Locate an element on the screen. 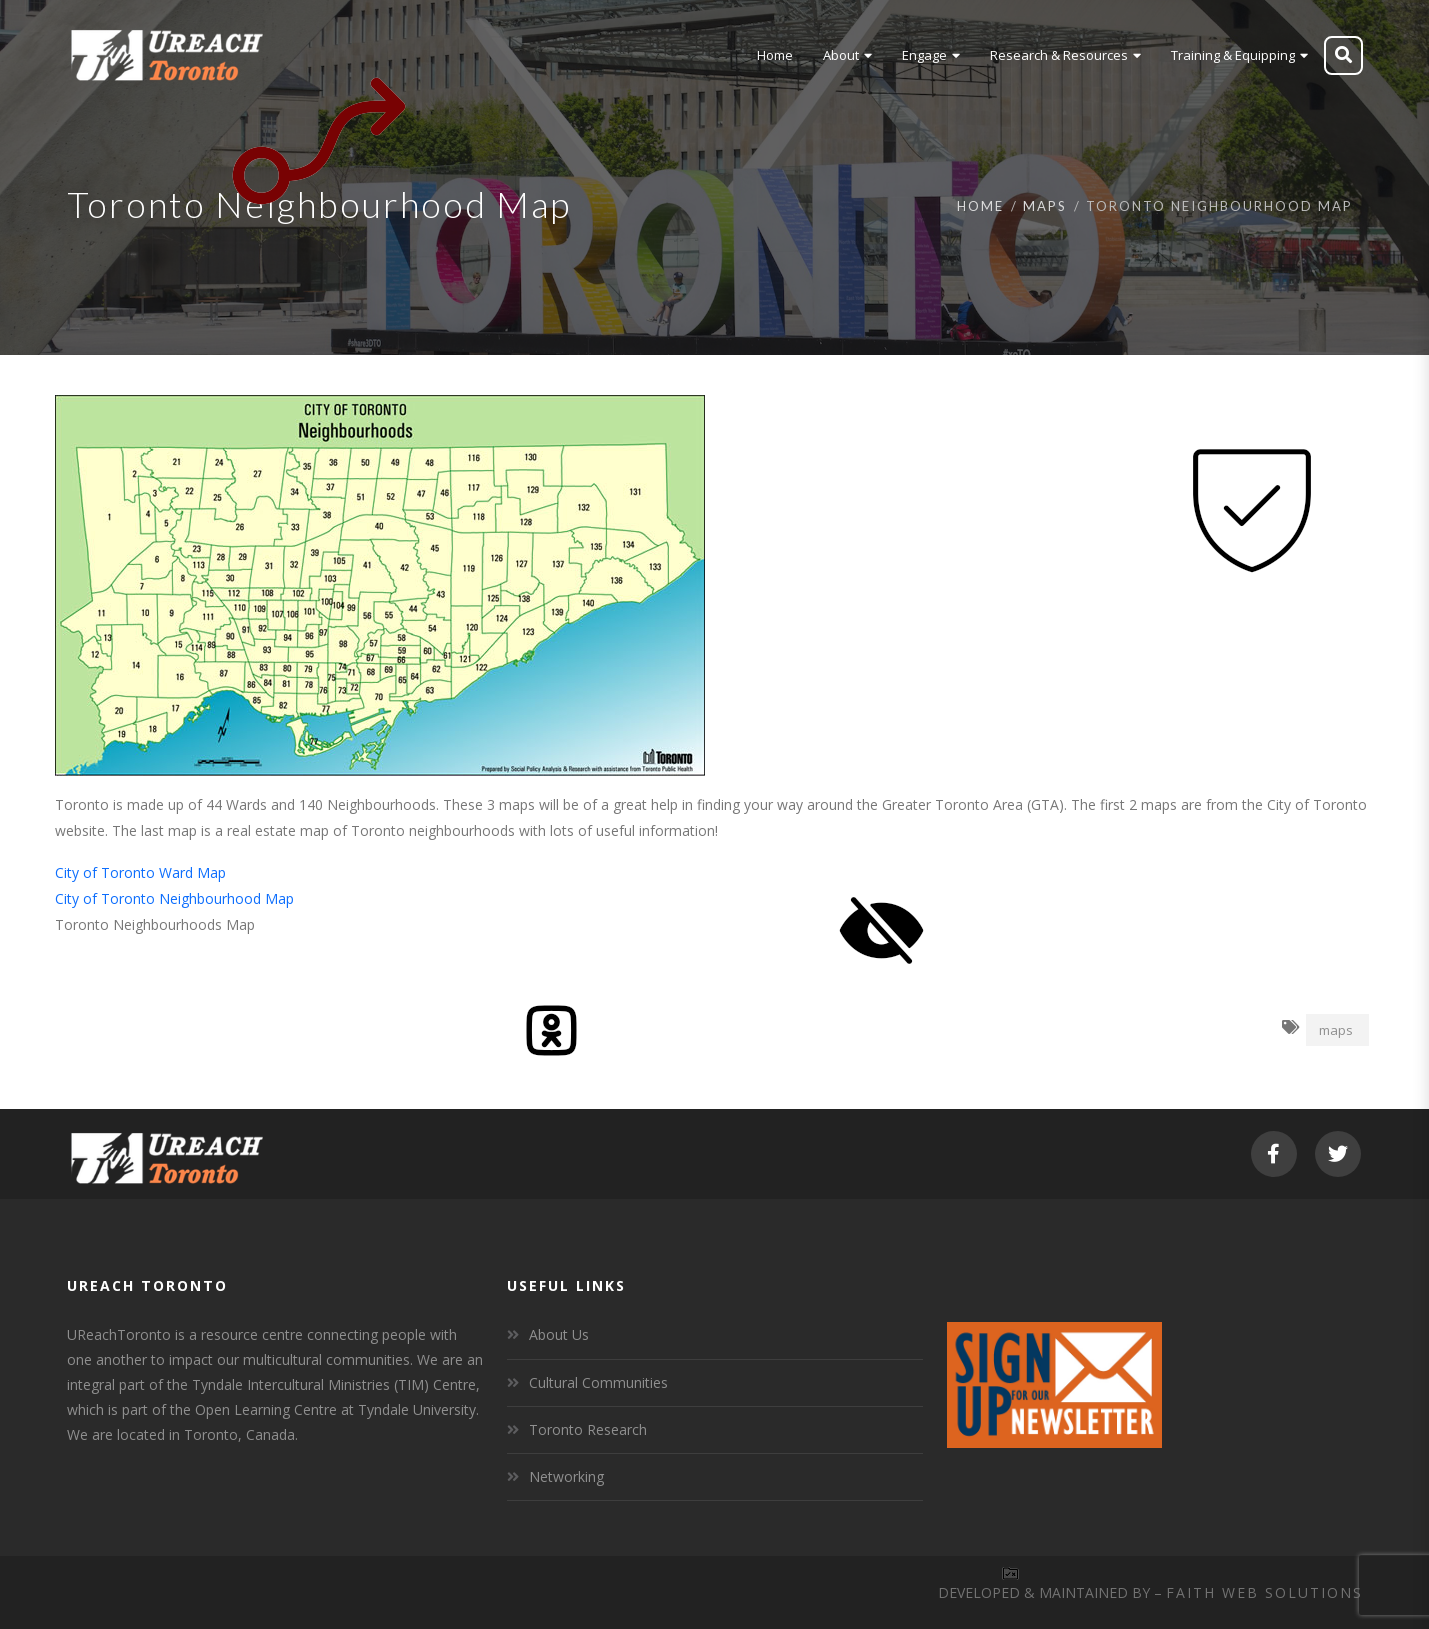  indicates verified or secure status is located at coordinates (1252, 503).